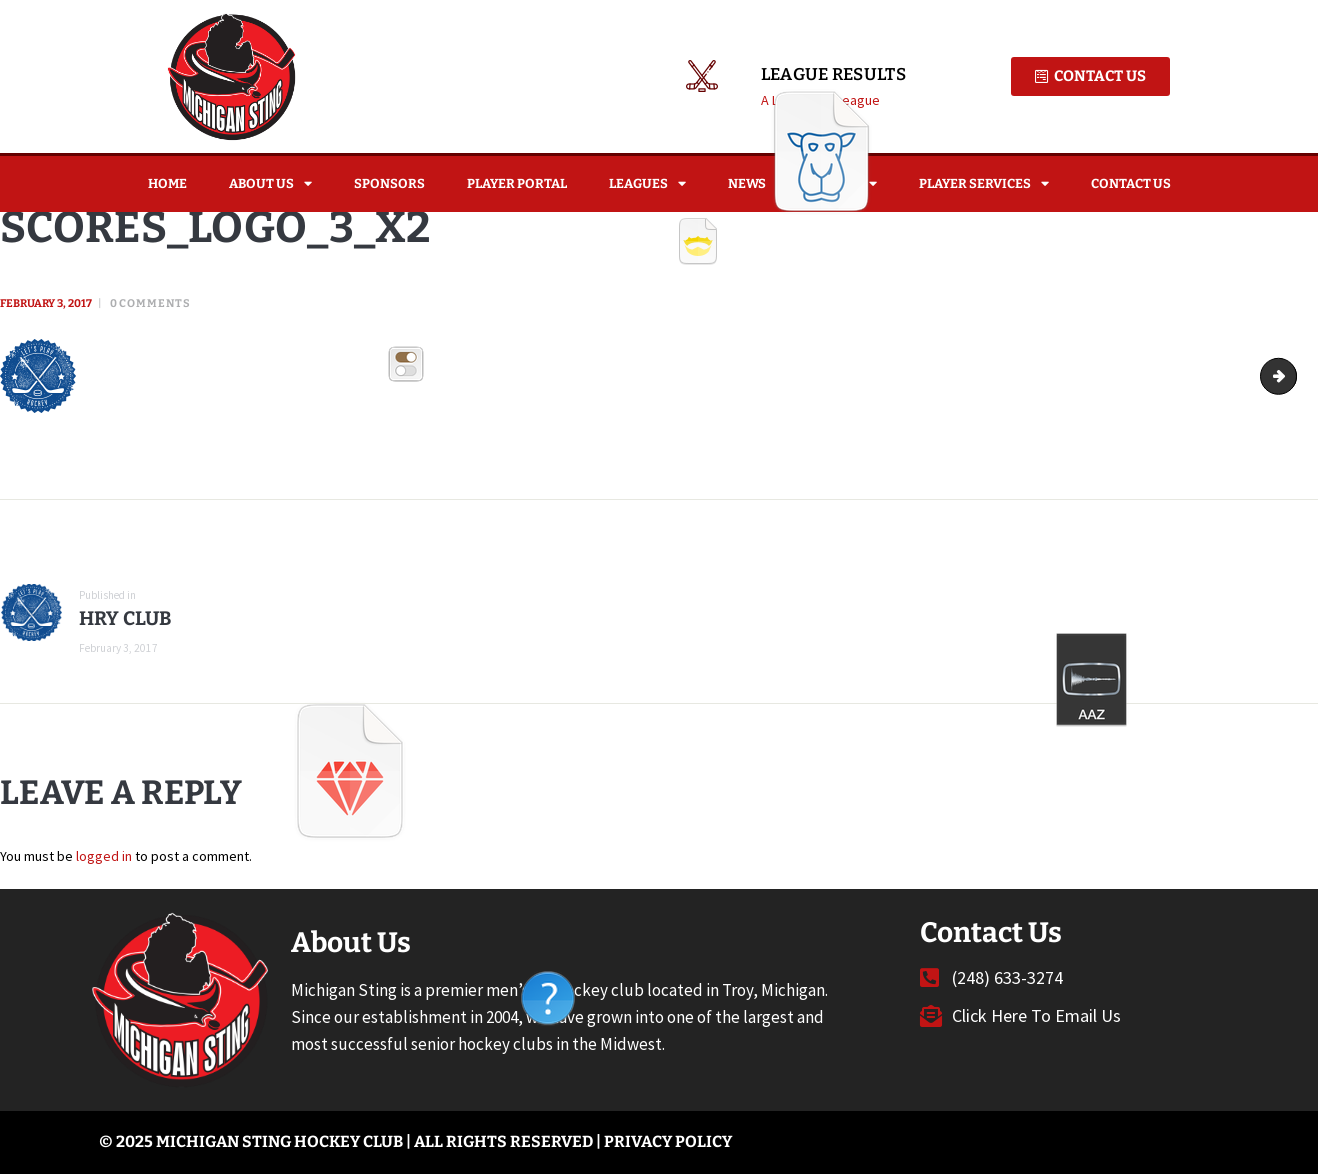  What do you see at coordinates (548, 998) in the screenshot?
I see `open help or support documentation` at bounding box center [548, 998].